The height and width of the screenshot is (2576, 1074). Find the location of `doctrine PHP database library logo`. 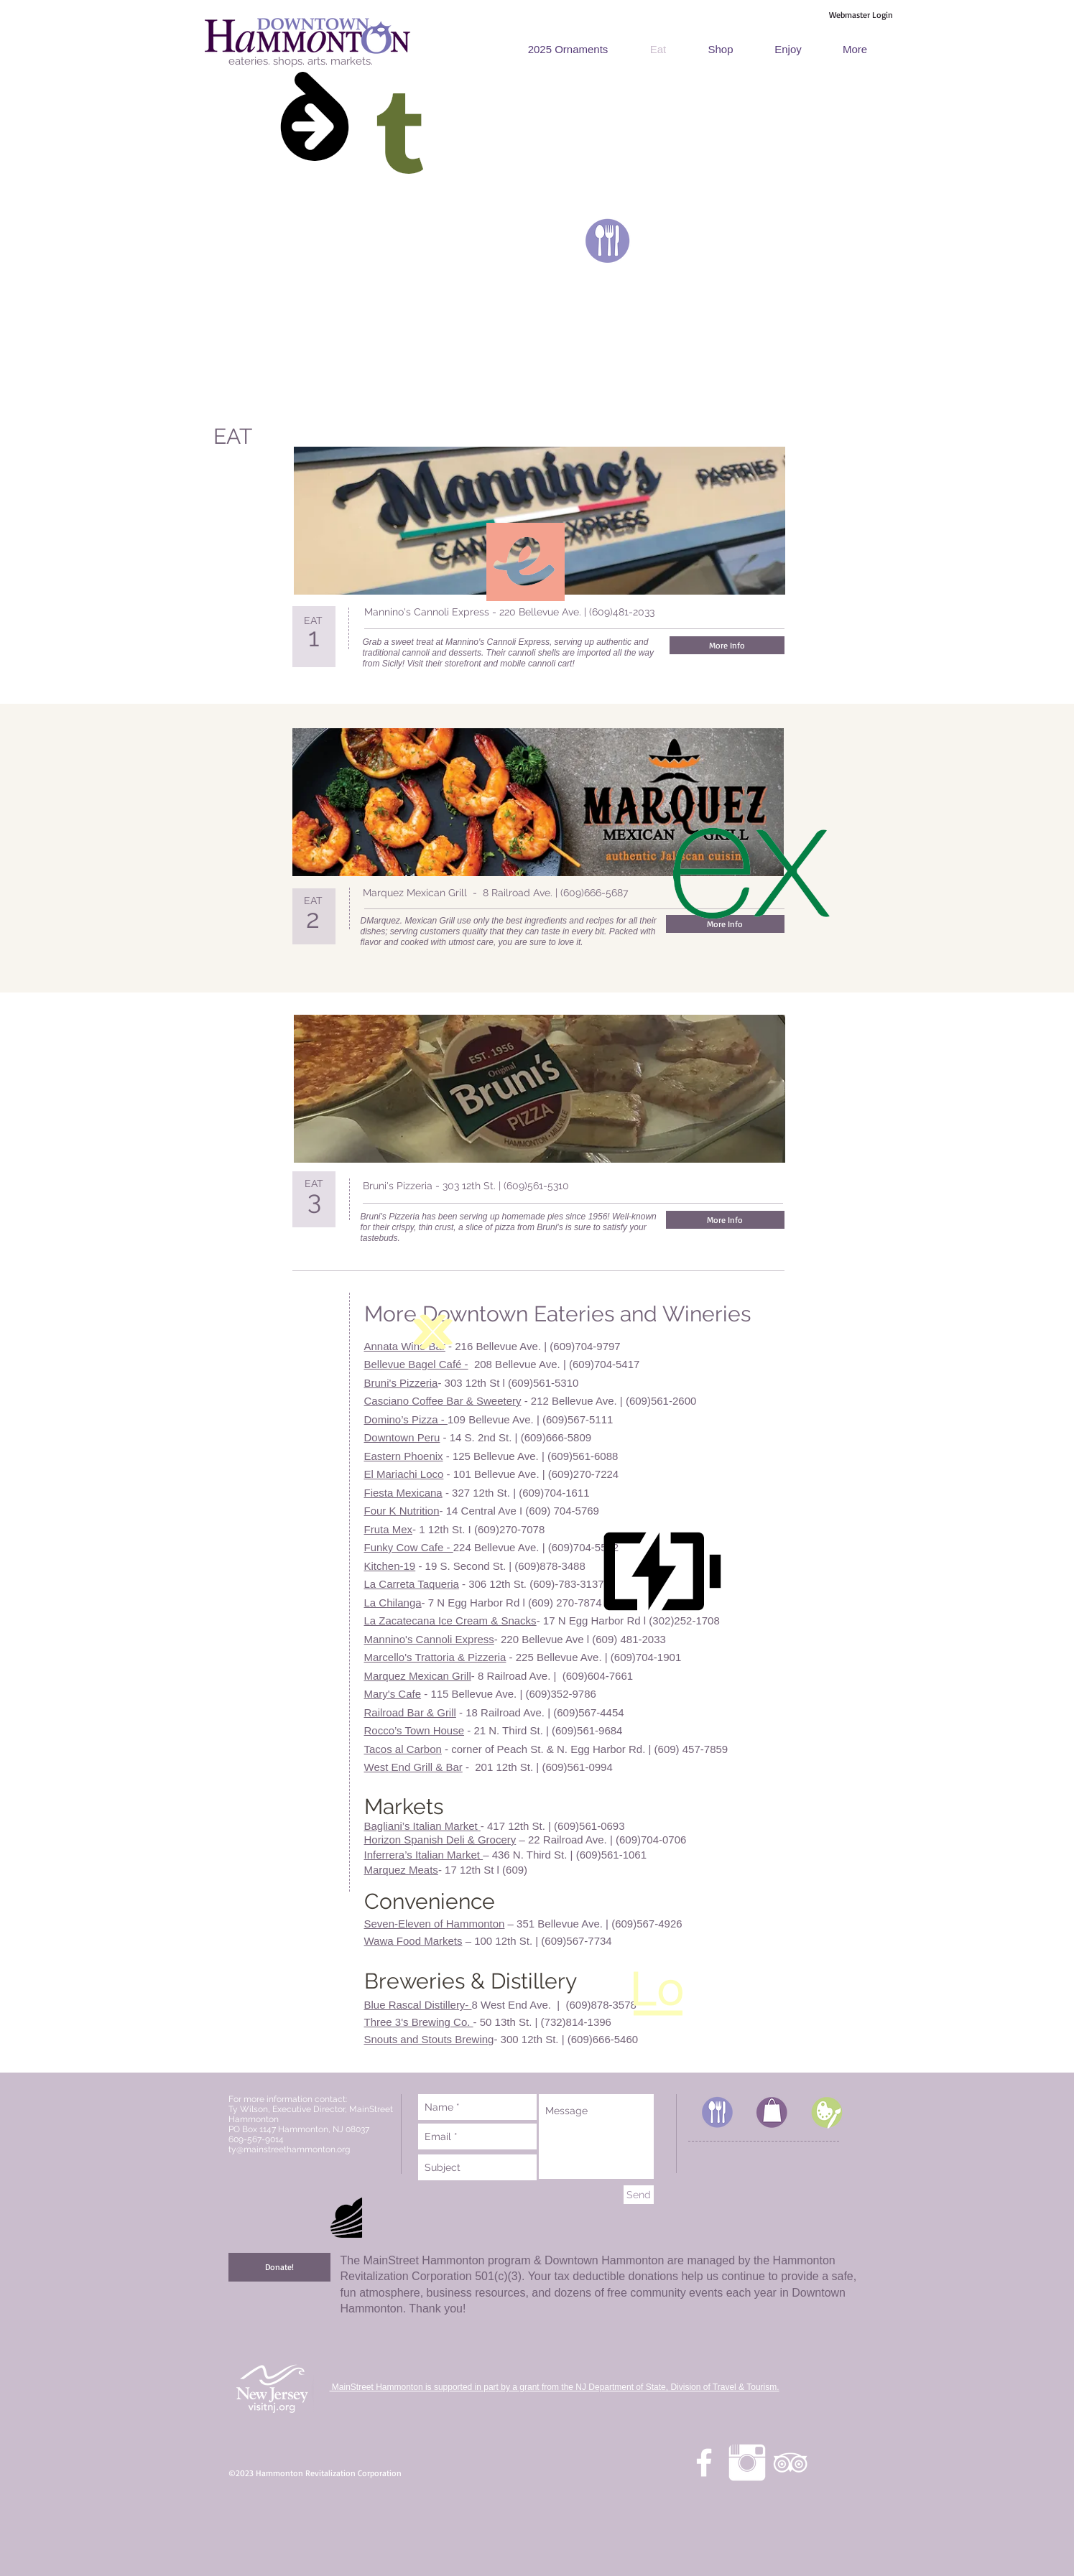

doctrine PHP database library logo is located at coordinates (315, 116).